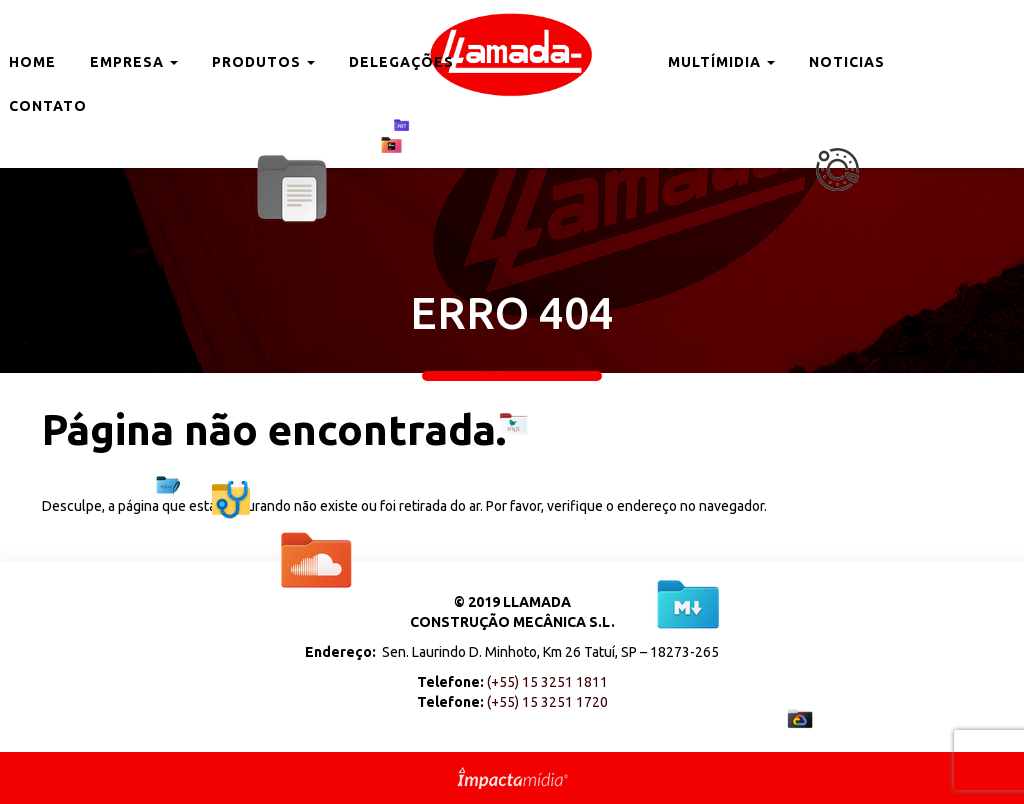 Image resolution: width=1024 pixels, height=804 pixels. What do you see at coordinates (800, 719) in the screenshot?
I see `open google cloud platform project folder` at bounding box center [800, 719].